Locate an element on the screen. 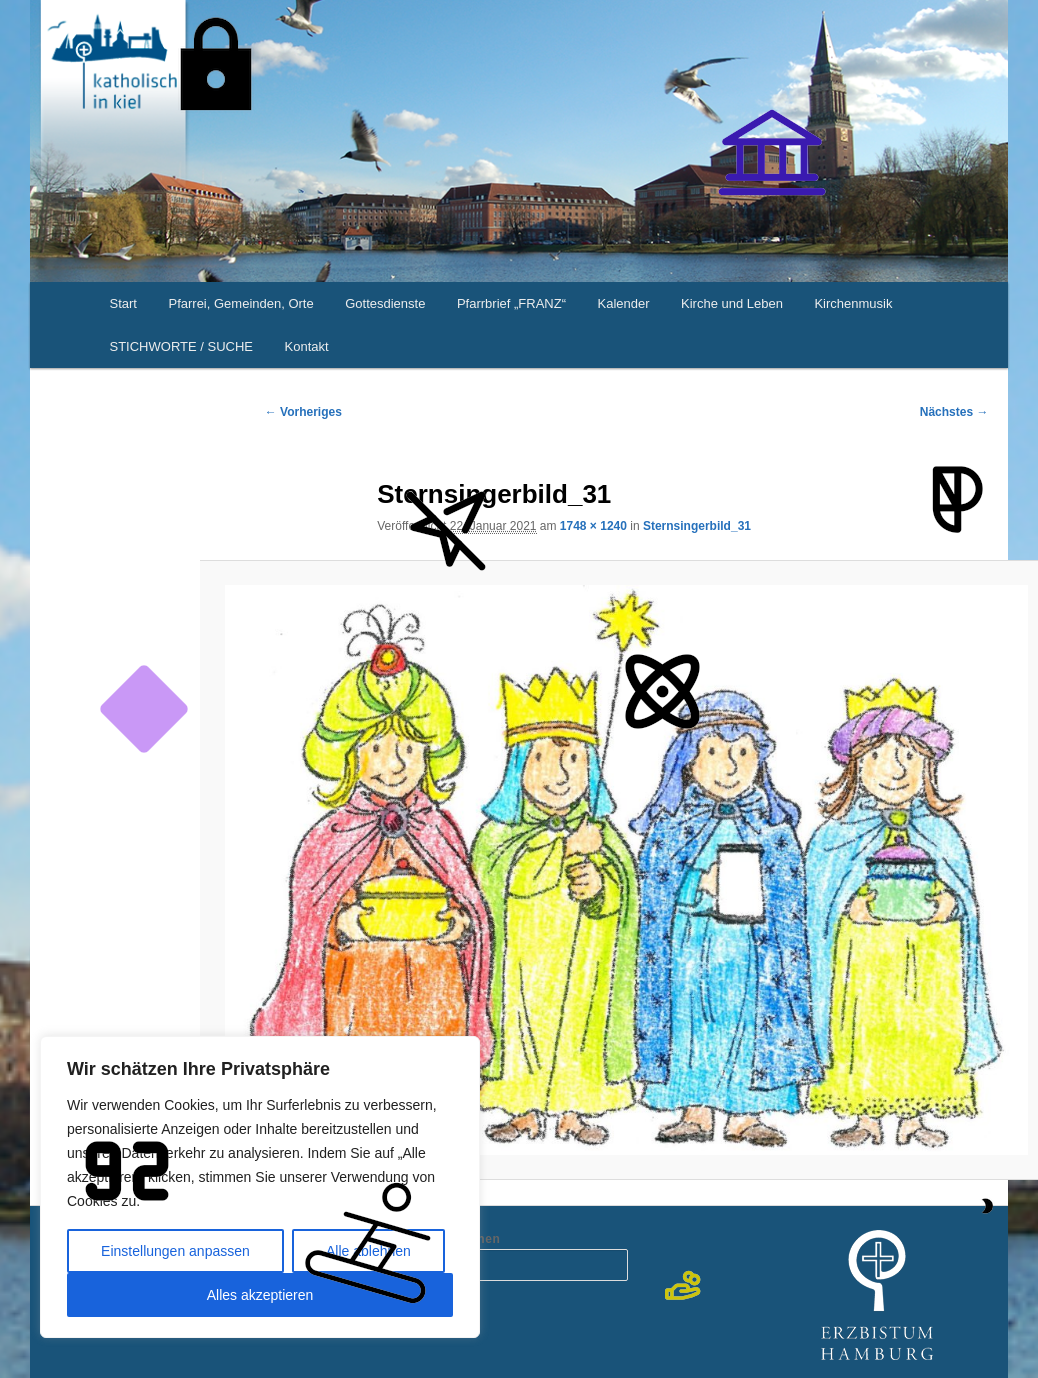  access banking or financial services is located at coordinates (772, 156).